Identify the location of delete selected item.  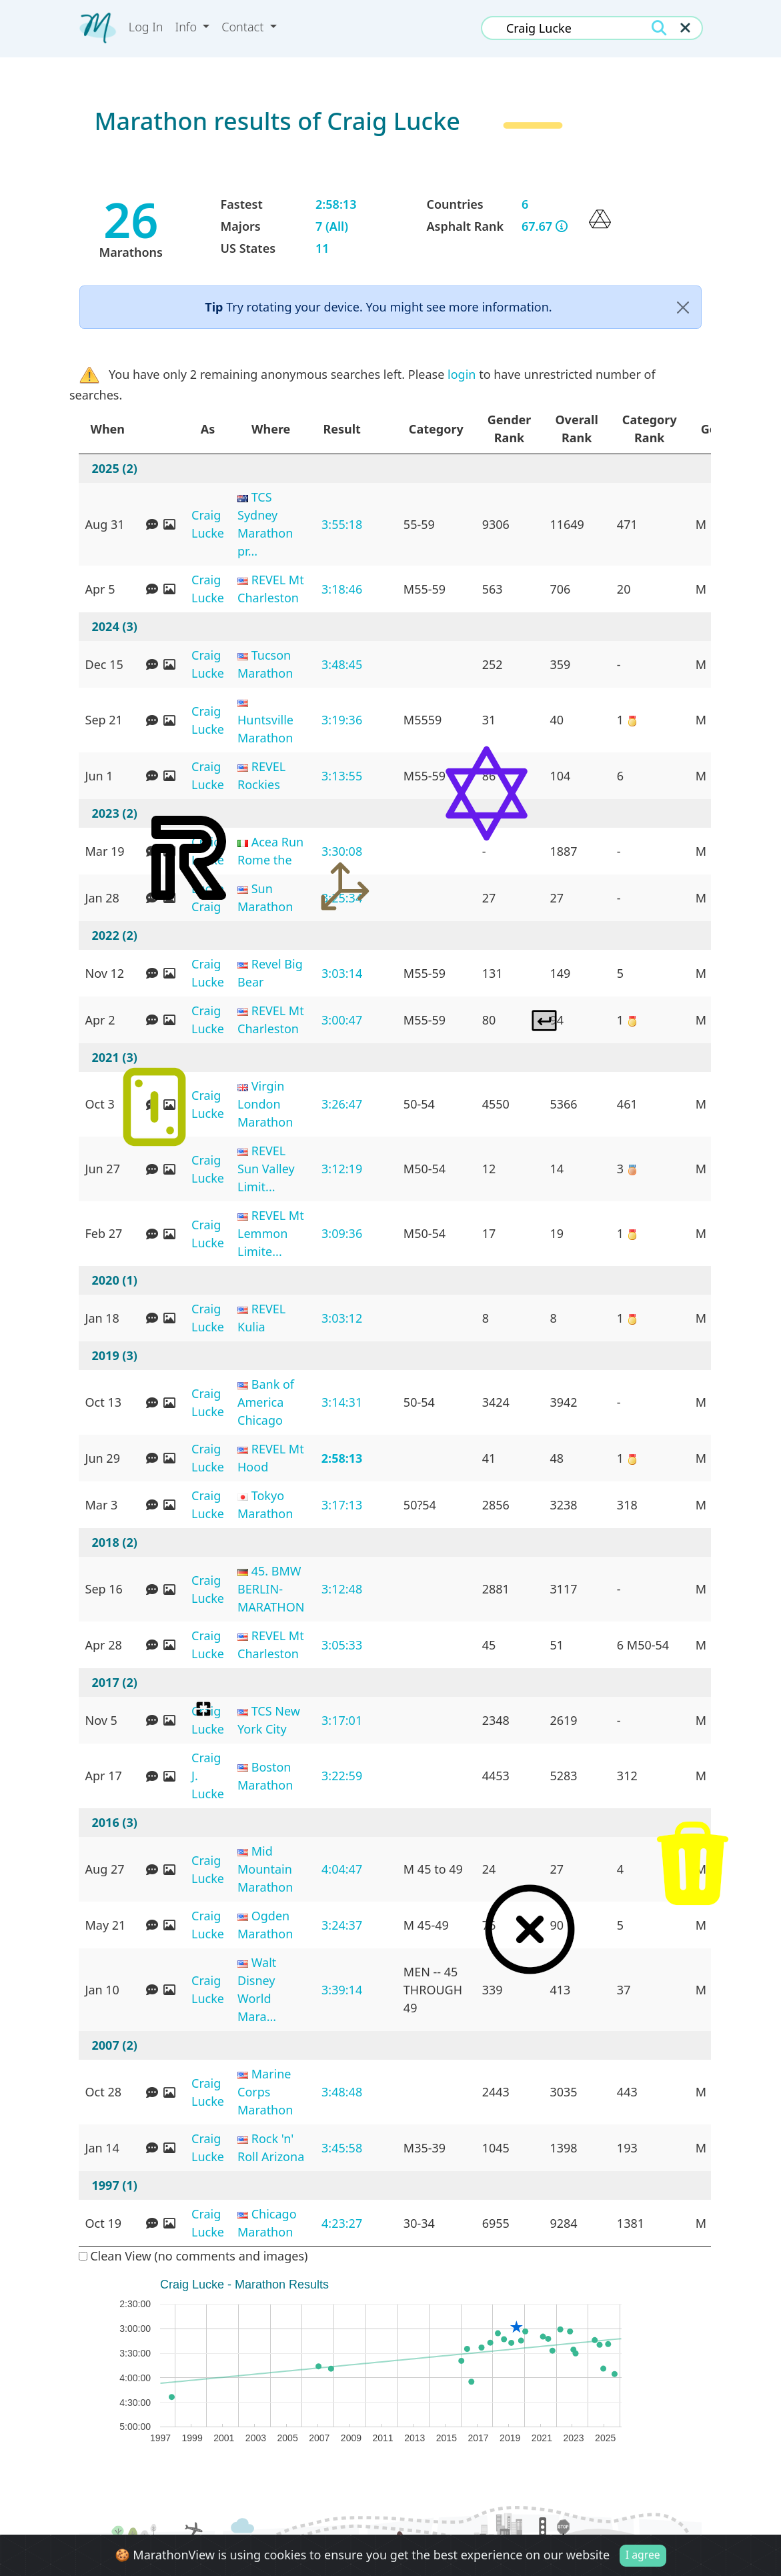
(692, 1863).